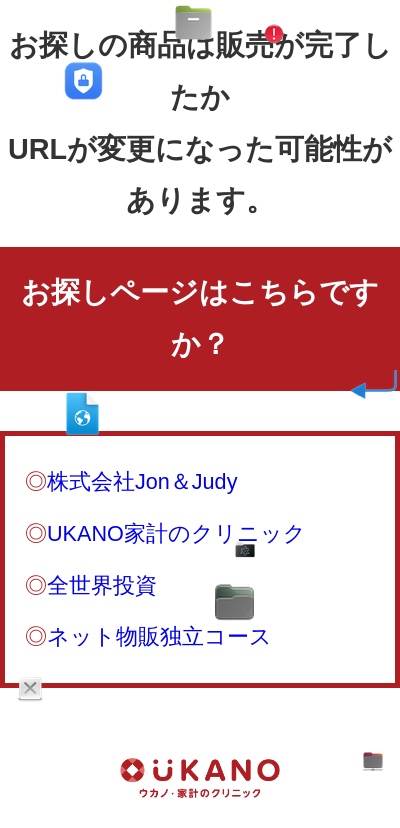 This screenshot has height=828, width=400. What do you see at coordinates (245, 550) in the screenshot?
I see `open folder containing electron app files` at bounding box center [245, 550].